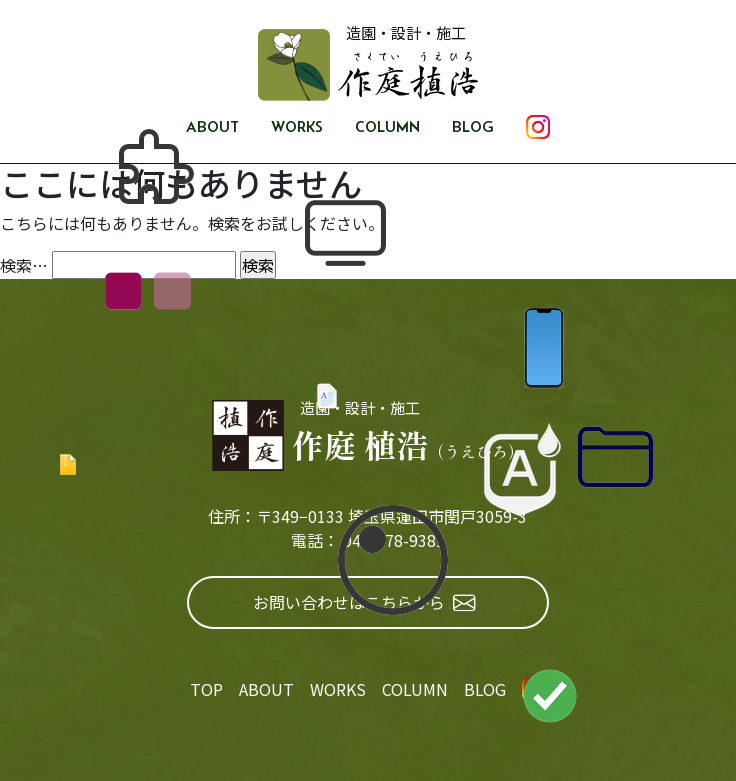 The height and width of the screenshot is (781, 736). What do you see at coordinates (615, 454) in the screenshot?
I see `access file and folder preferences` at bounding box center [615, 454].